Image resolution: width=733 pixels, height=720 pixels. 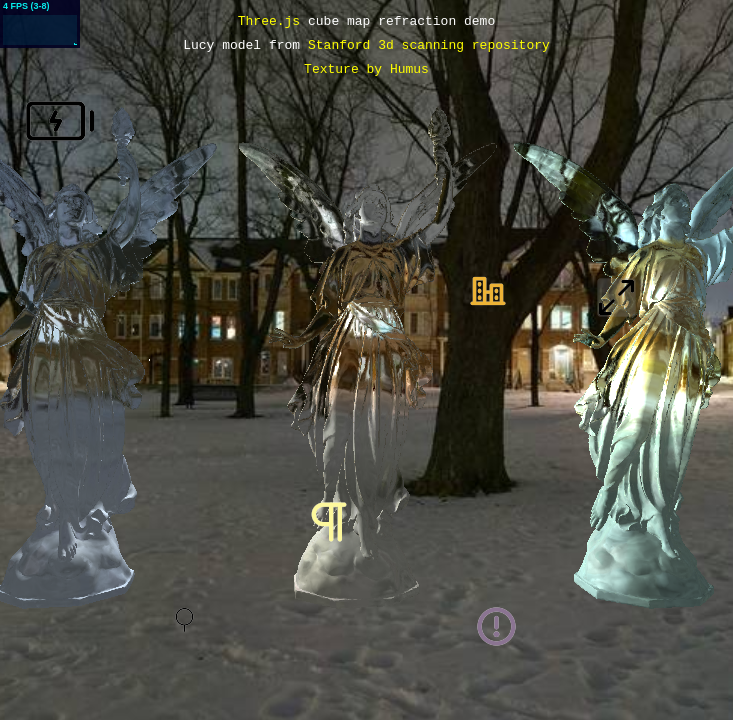 What do you see at coordinates (59, 121) in the screenshot?
I see `indicates device is currently charging` at bounding box center [59, 121].